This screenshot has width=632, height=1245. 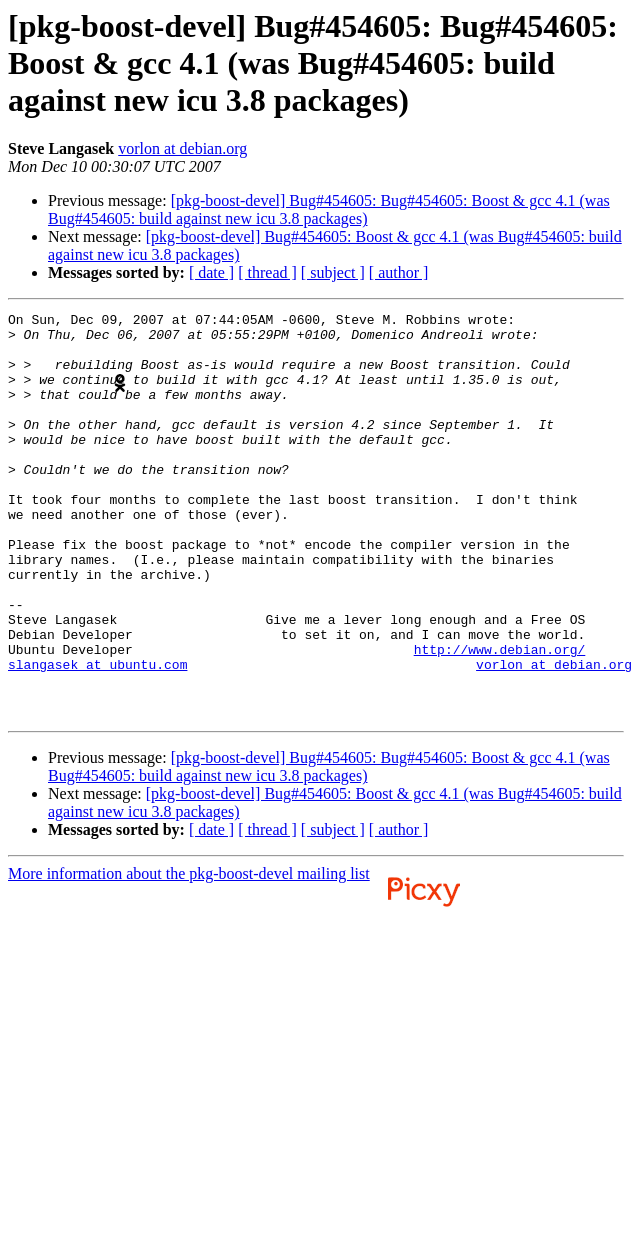 What do you see at coordinates (120, 383) in the screenshot?
I see `open odnoklassniki social network` at bounding box center [120, 383].